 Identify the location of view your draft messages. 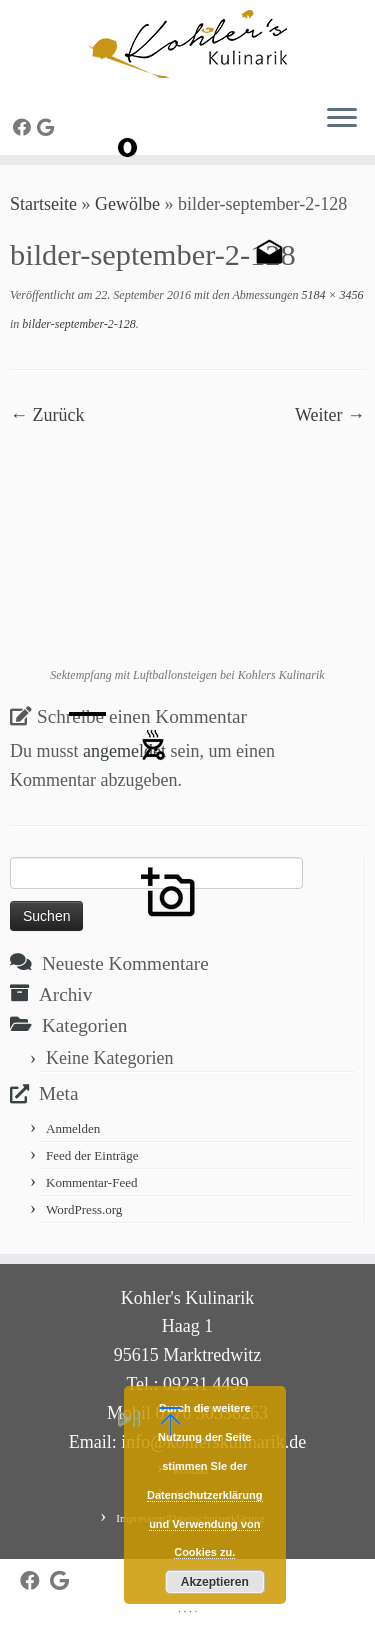
(269, 253).